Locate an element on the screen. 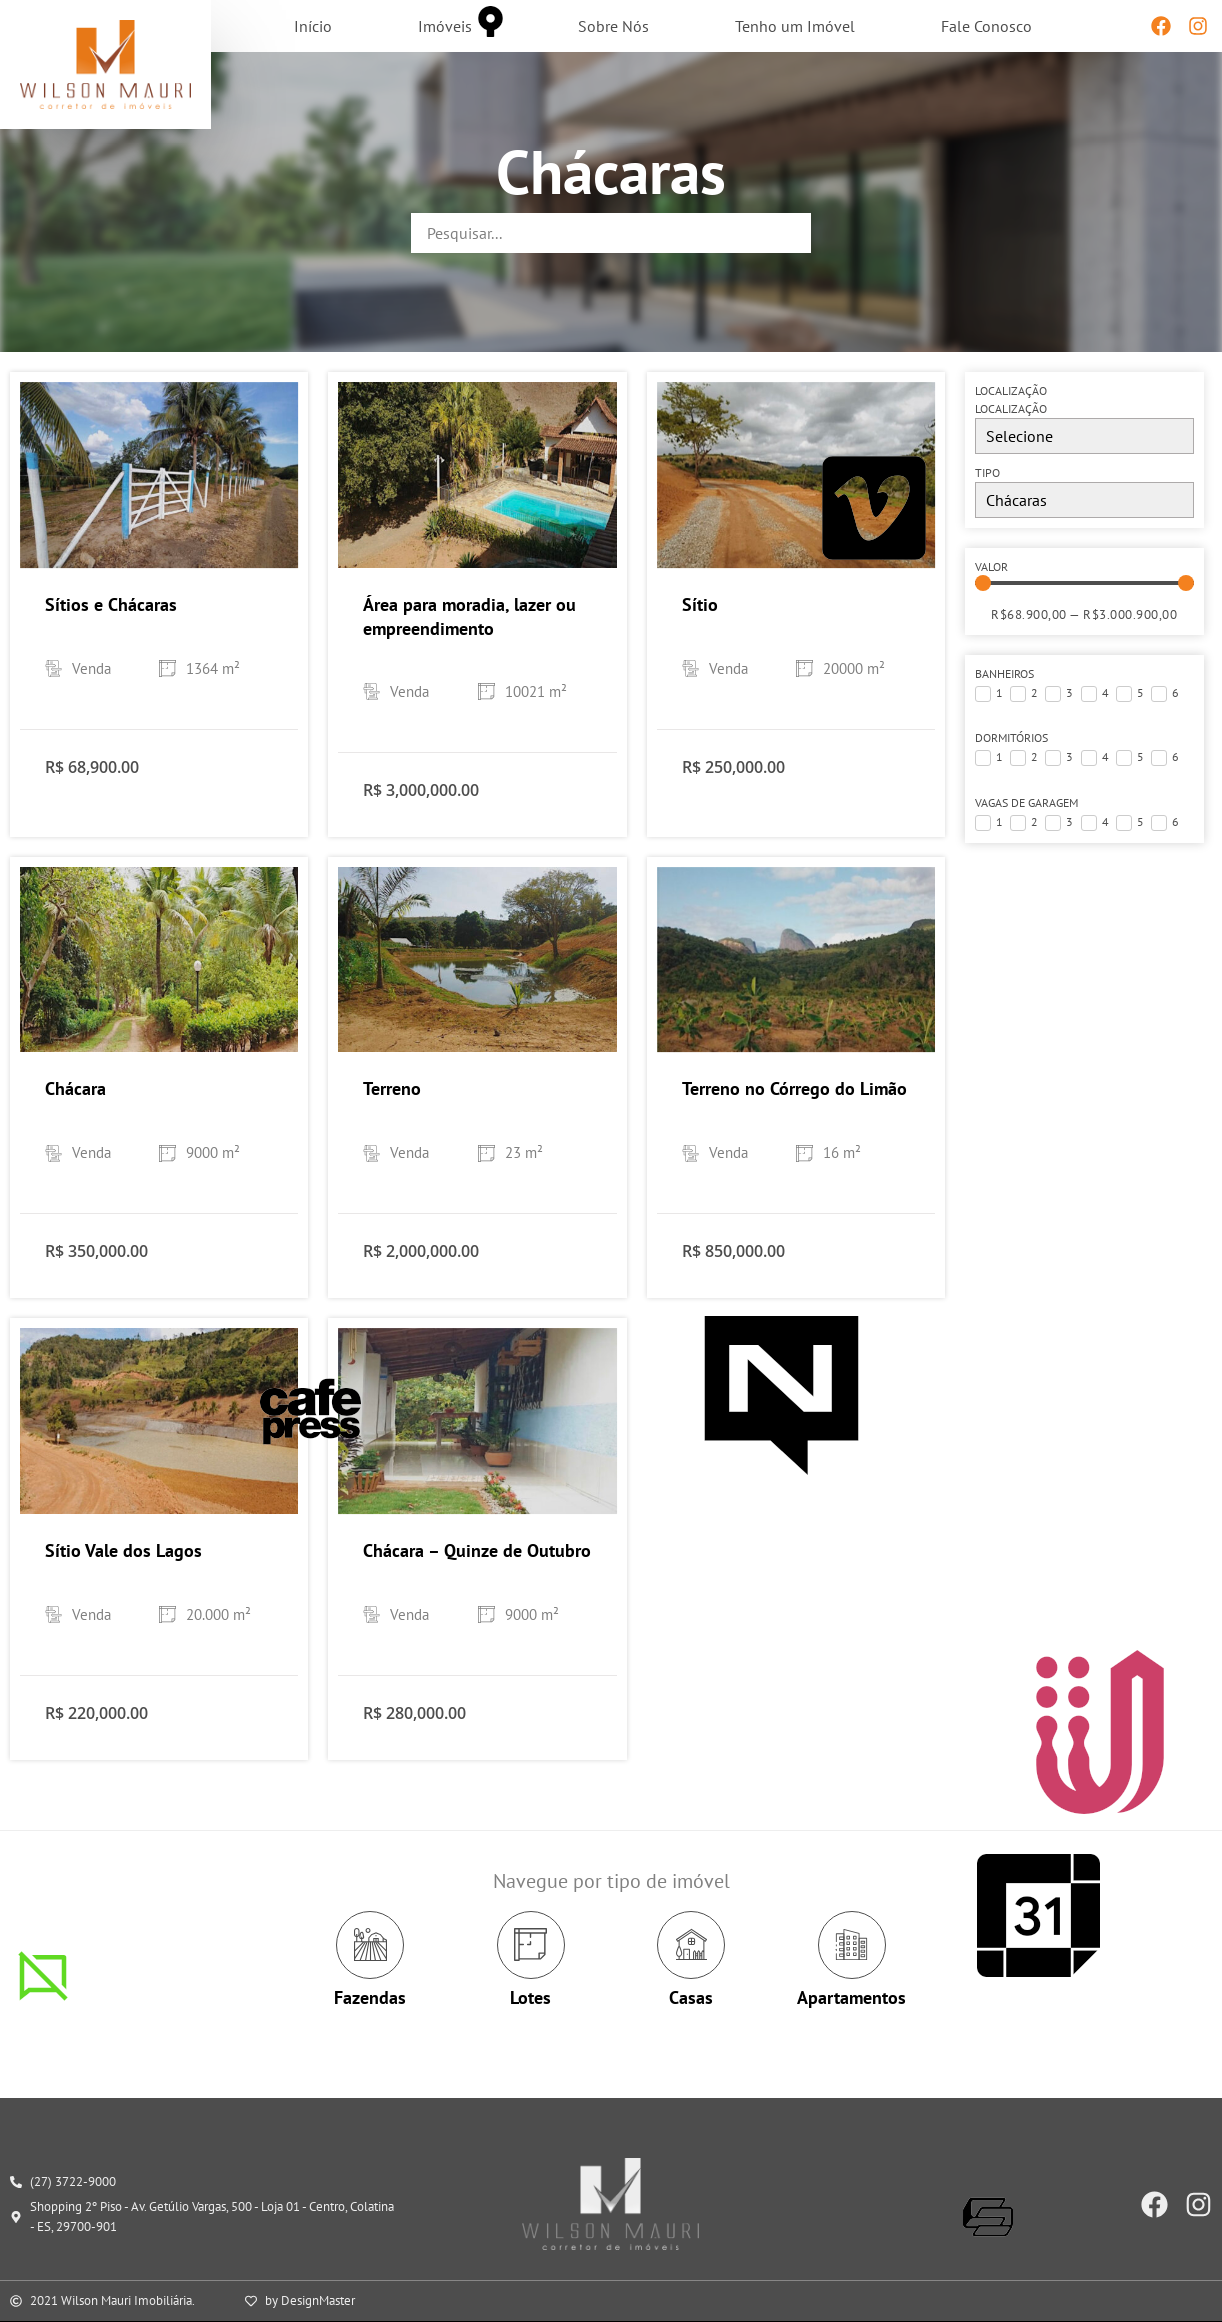 This screenshot has width=1222, height=2322. NATS.io messaging system logo is located at coordinates (781, 1395).